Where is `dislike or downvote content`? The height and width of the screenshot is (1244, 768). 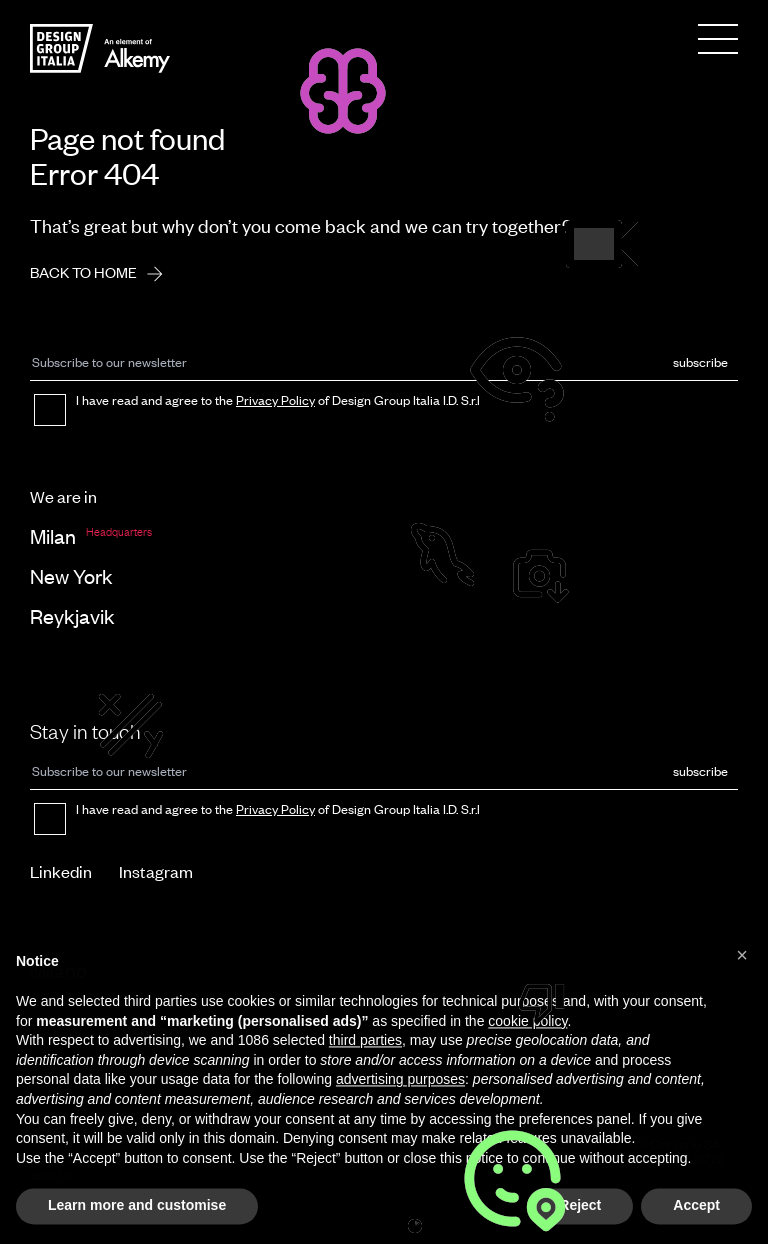 dislike or downvote content is located at coordinates (541, 1002).